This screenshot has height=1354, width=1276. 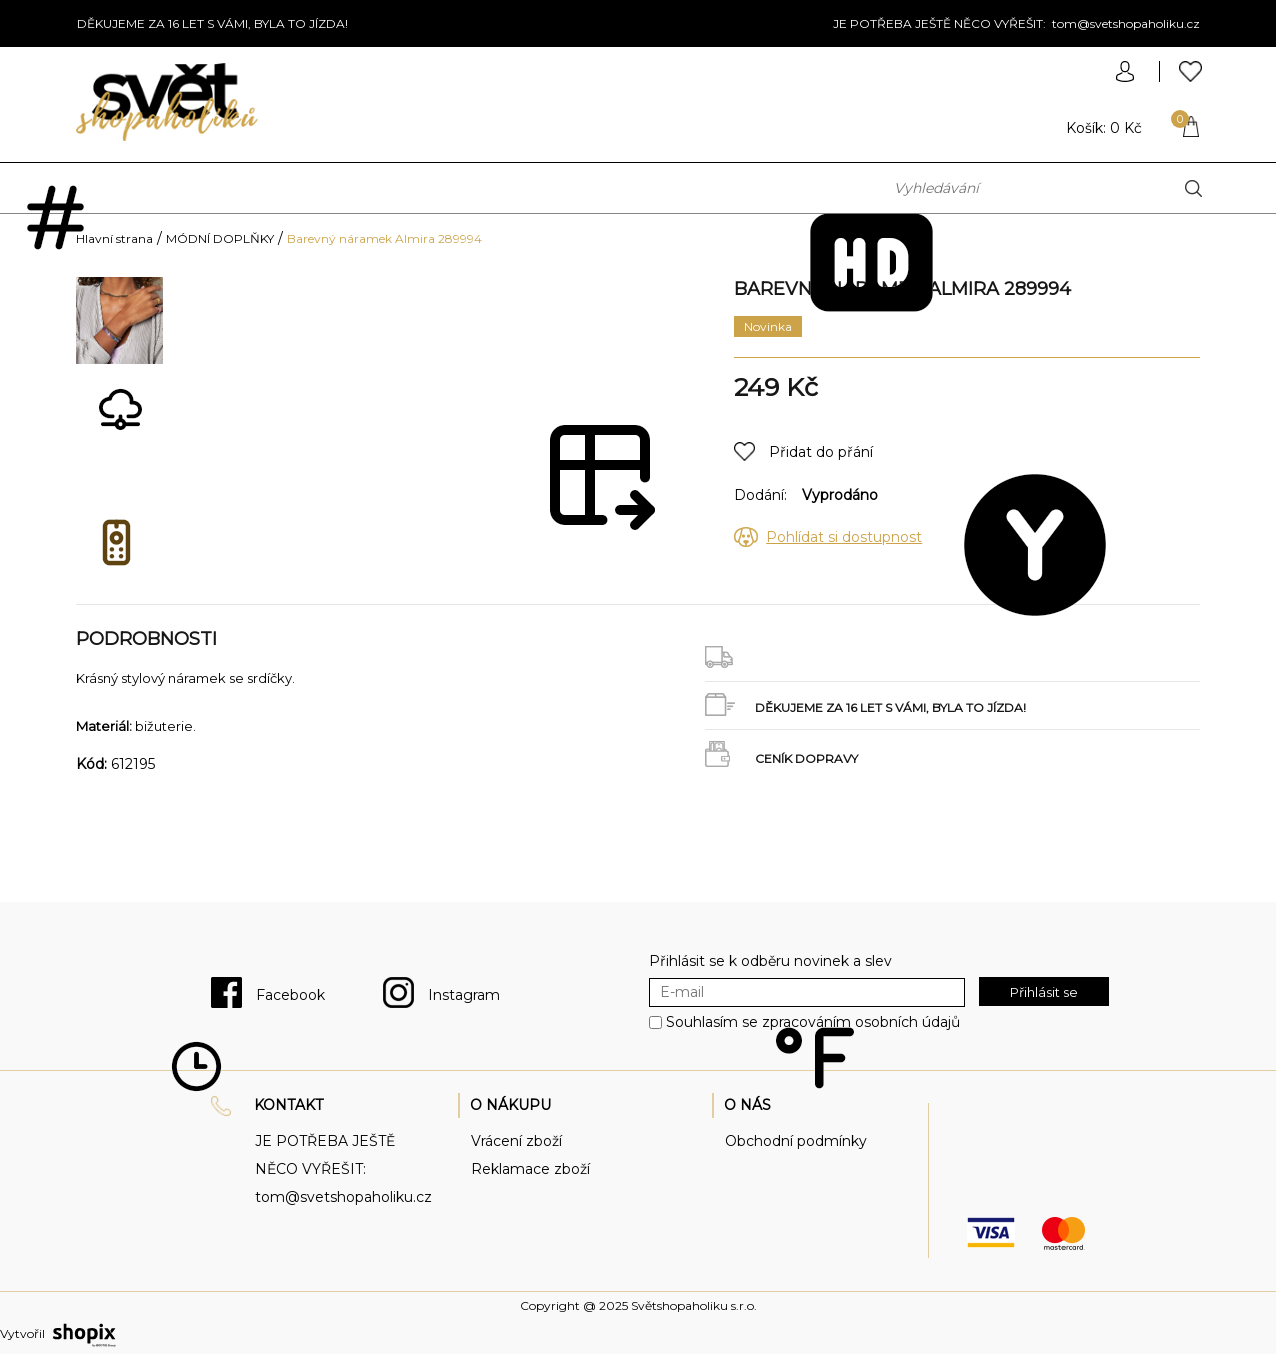 I want to click on add or search by hashtag, so click(x=55, y=217).